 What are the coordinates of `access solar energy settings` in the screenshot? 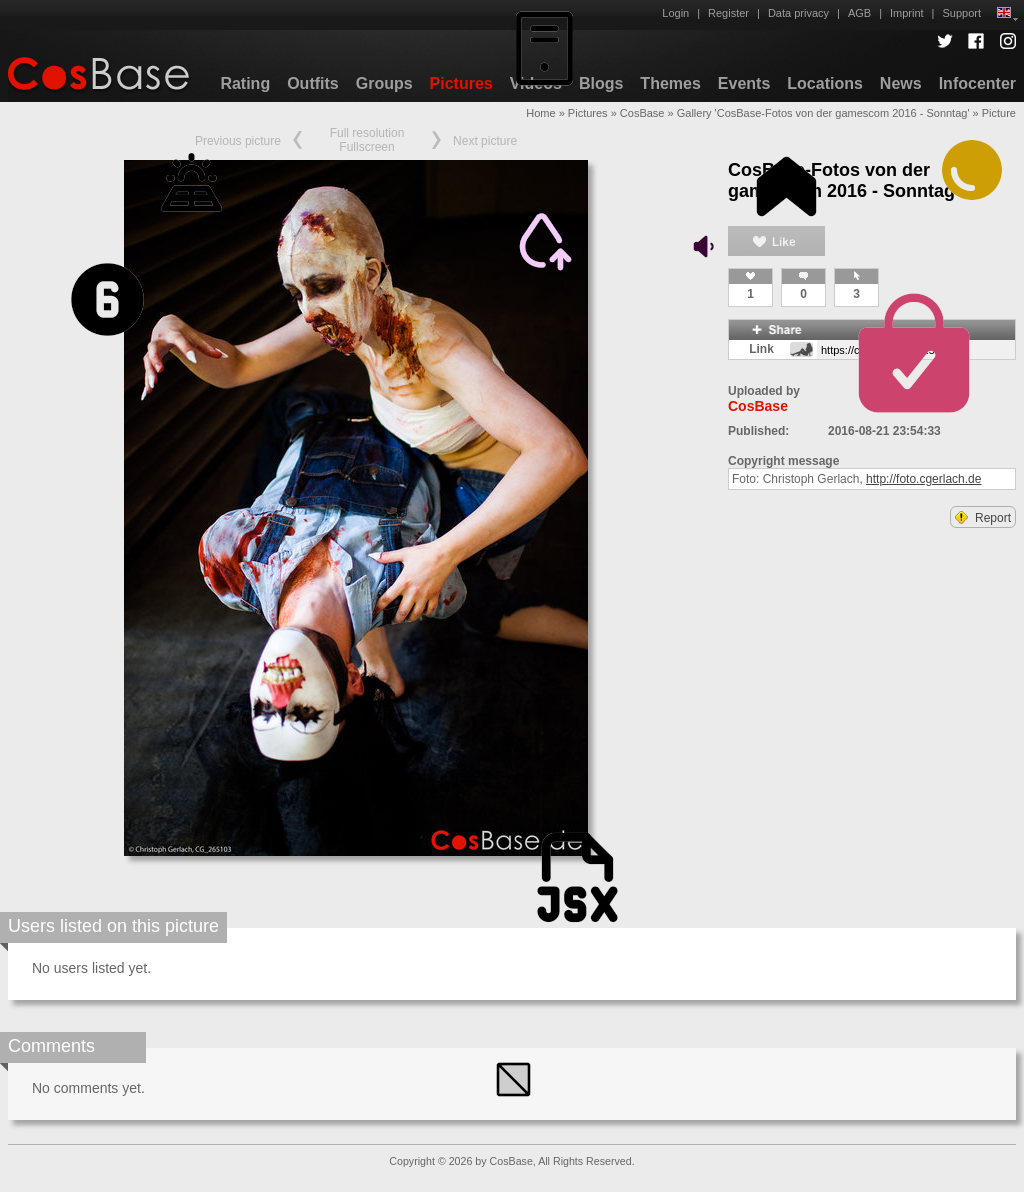 It's located at (191, 185).